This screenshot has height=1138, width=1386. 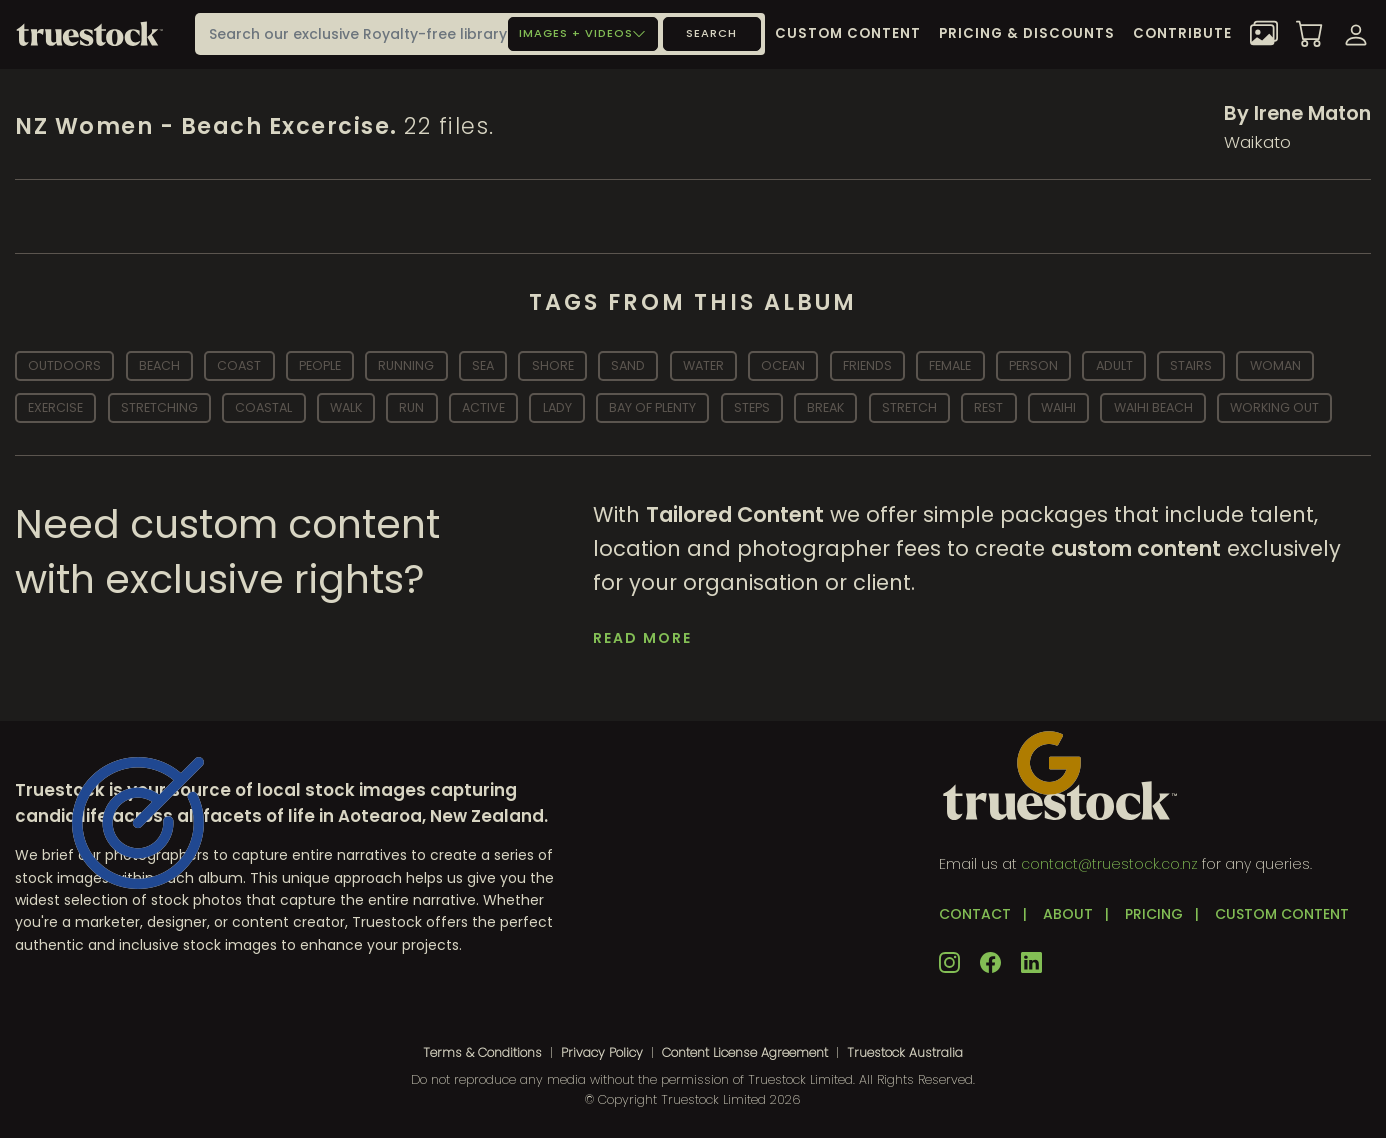 What do you see at coordinates (1049, 763) in the screenshot?
I see `sign in with Google` at bounding box center [1049, 763].